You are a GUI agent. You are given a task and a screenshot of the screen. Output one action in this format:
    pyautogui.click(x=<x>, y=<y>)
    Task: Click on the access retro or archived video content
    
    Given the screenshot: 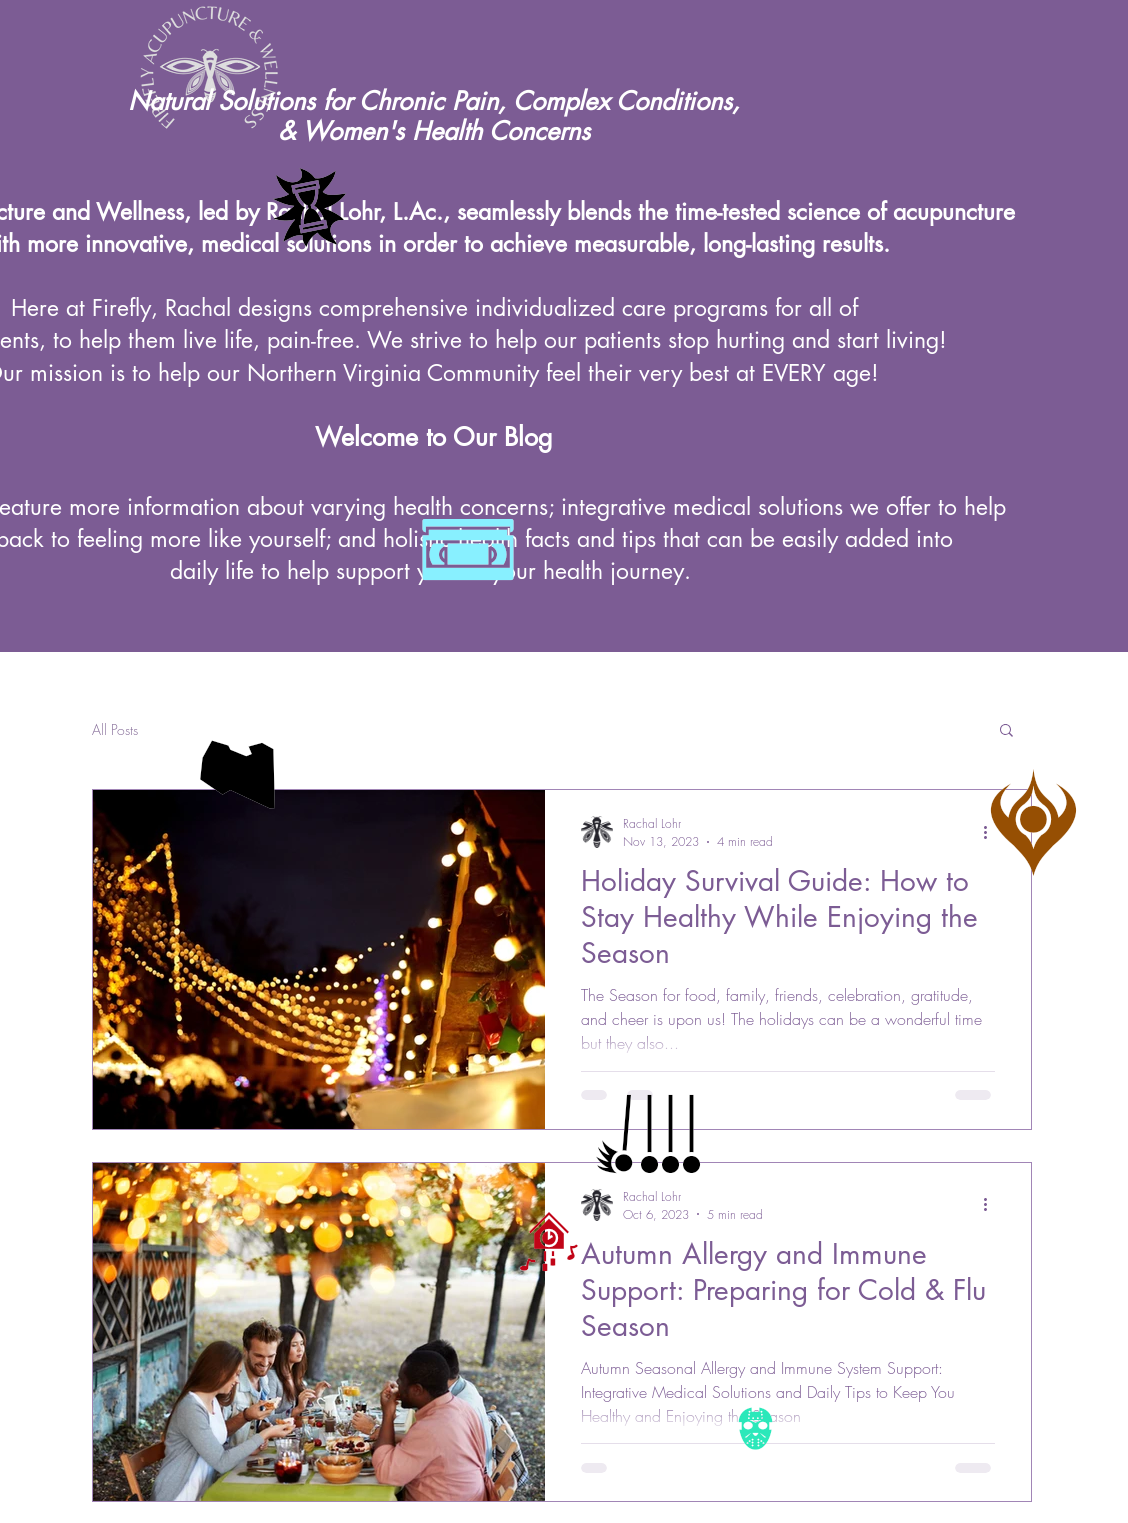 What is the action you would take?
    pyautogui.click(x=468, y=552)
    